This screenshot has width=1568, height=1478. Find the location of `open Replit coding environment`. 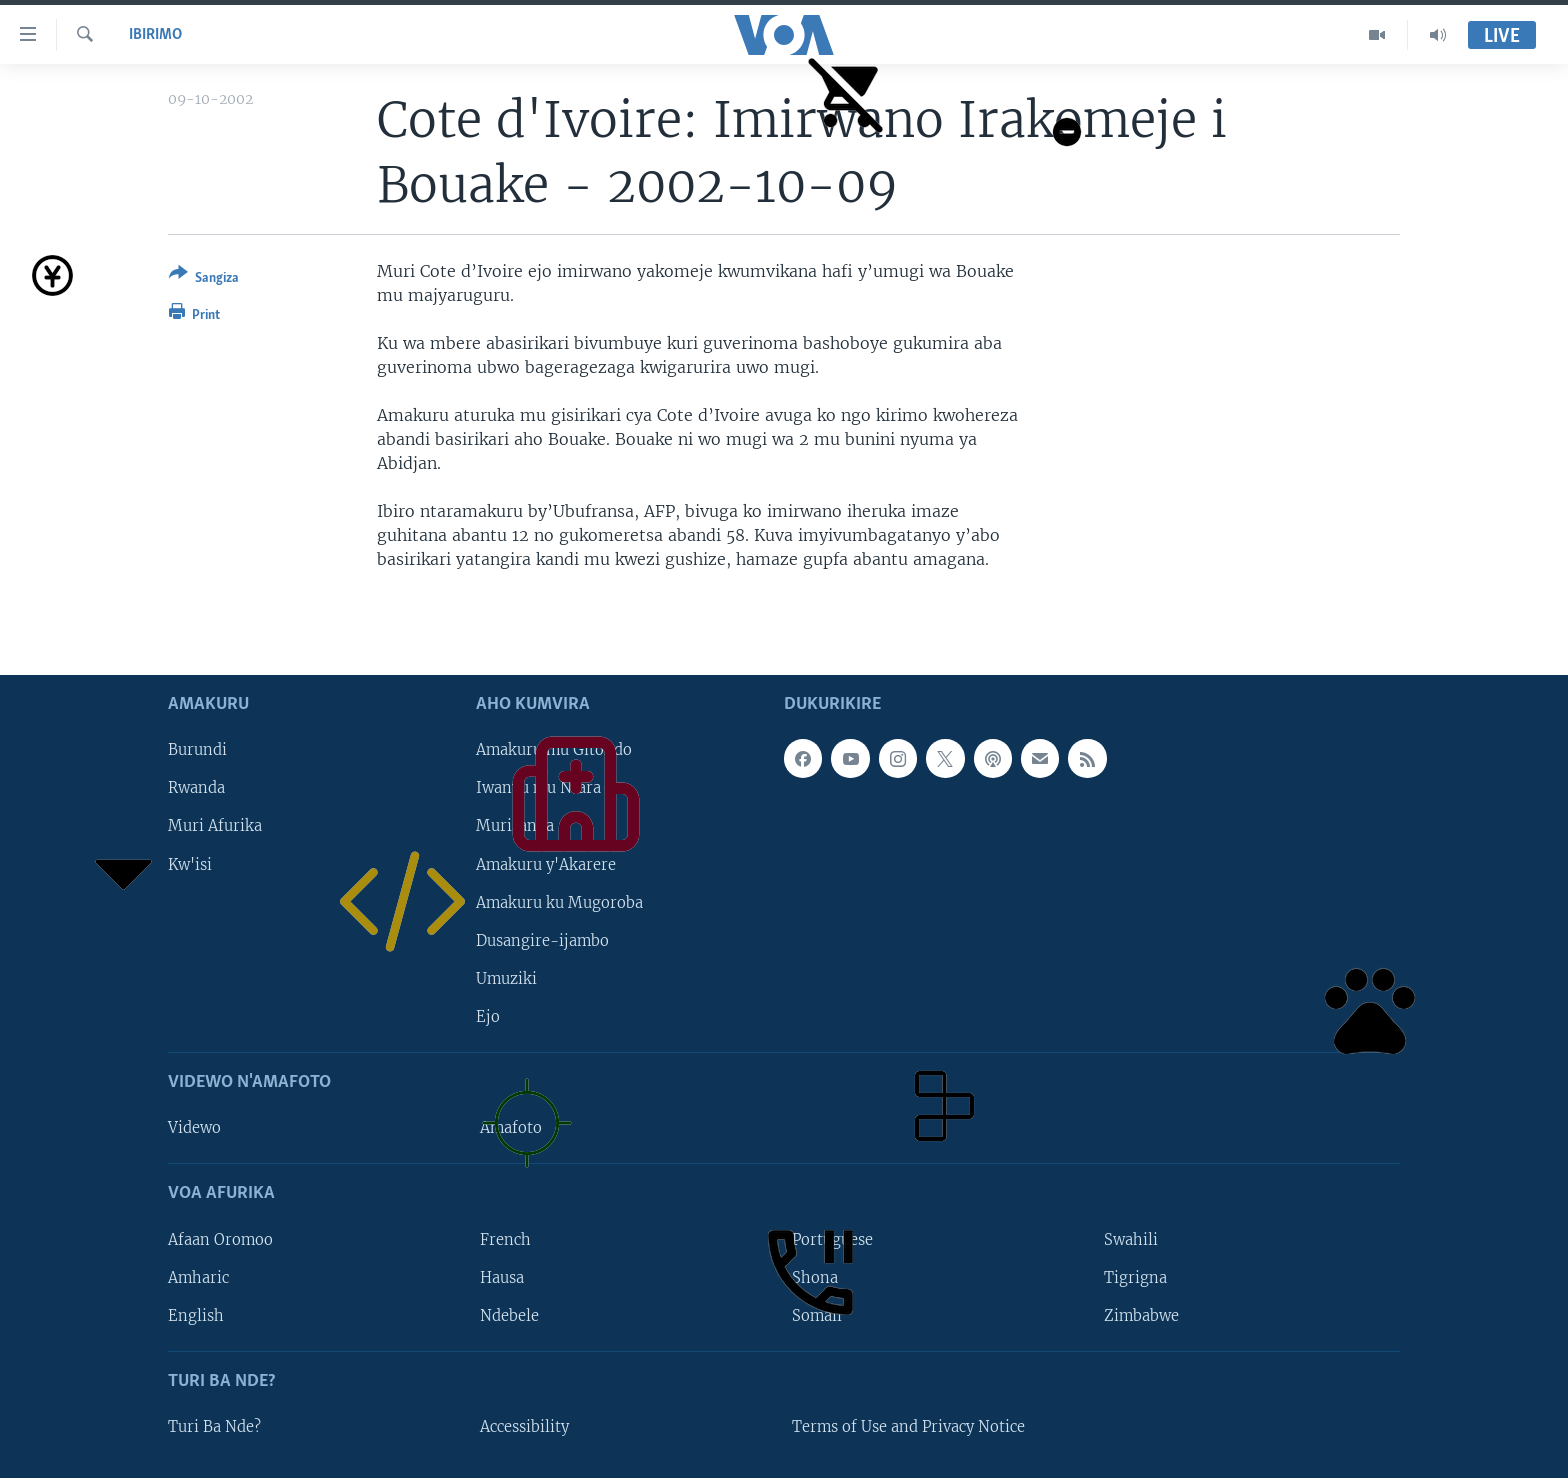

open Replit coding environment is located at coordinates (939, 1106).